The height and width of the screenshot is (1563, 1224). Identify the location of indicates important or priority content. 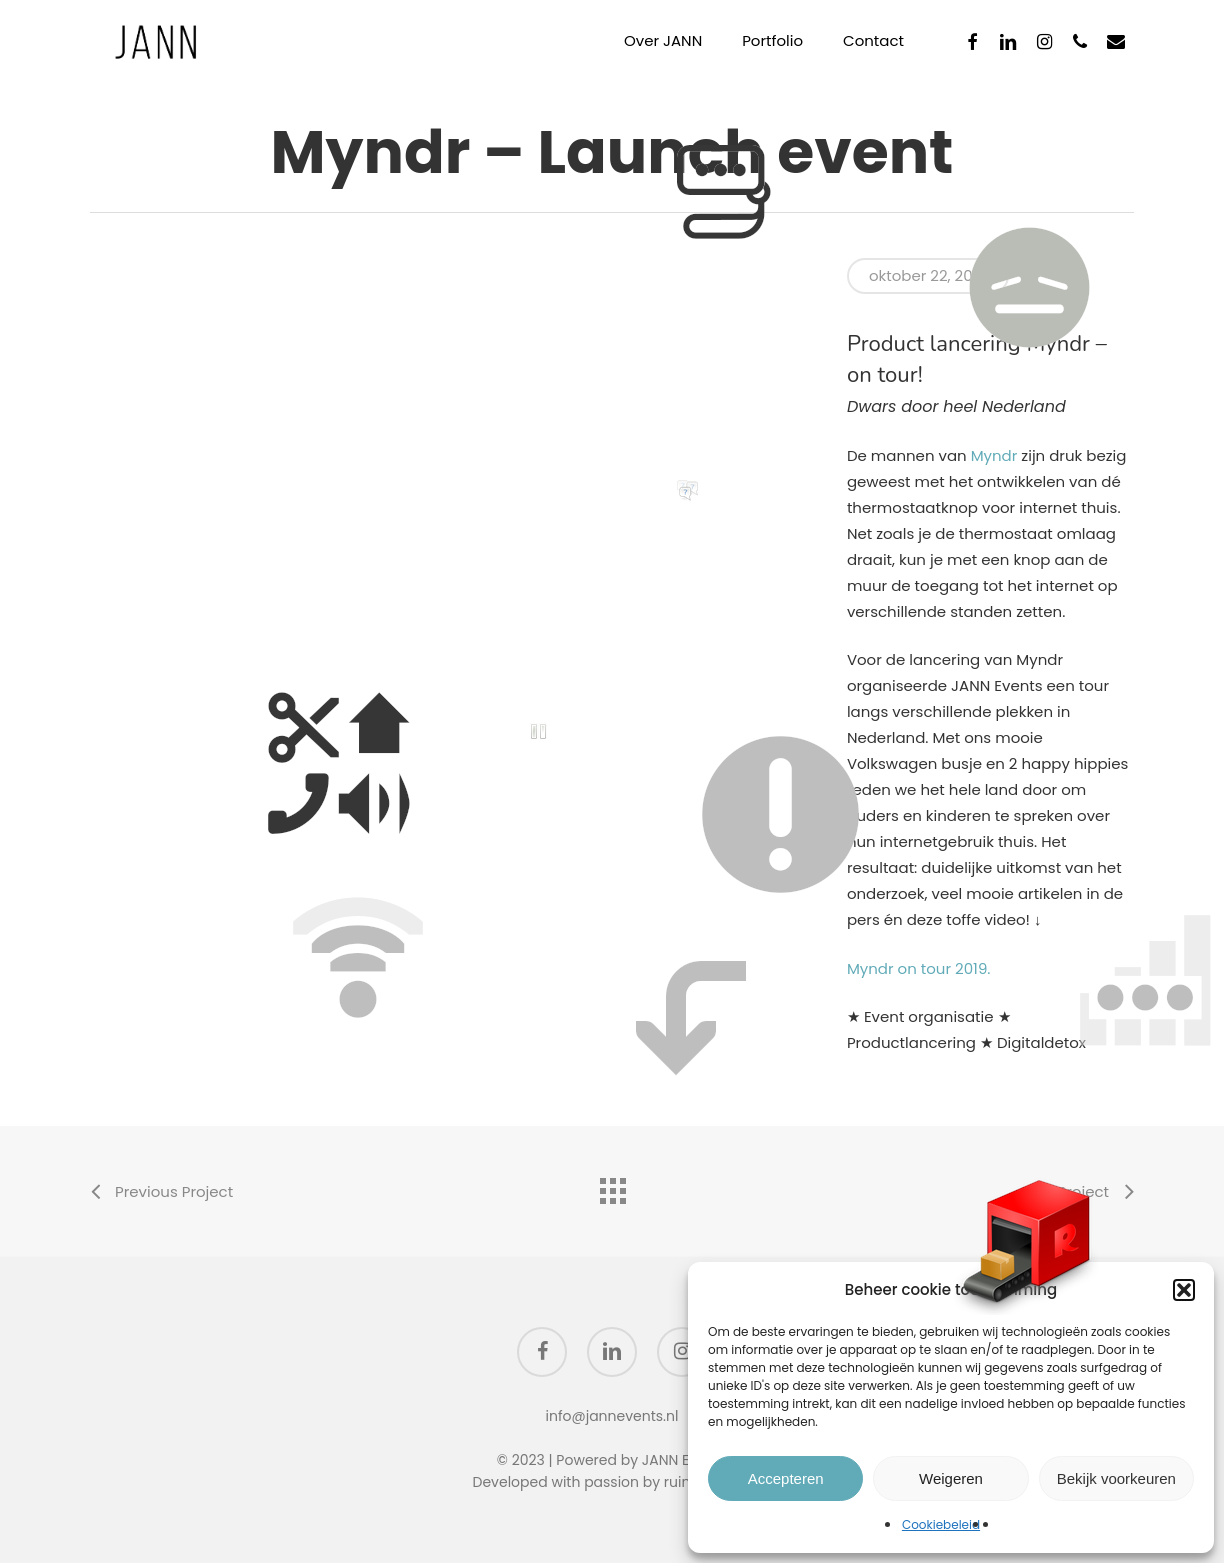
(780, 814).